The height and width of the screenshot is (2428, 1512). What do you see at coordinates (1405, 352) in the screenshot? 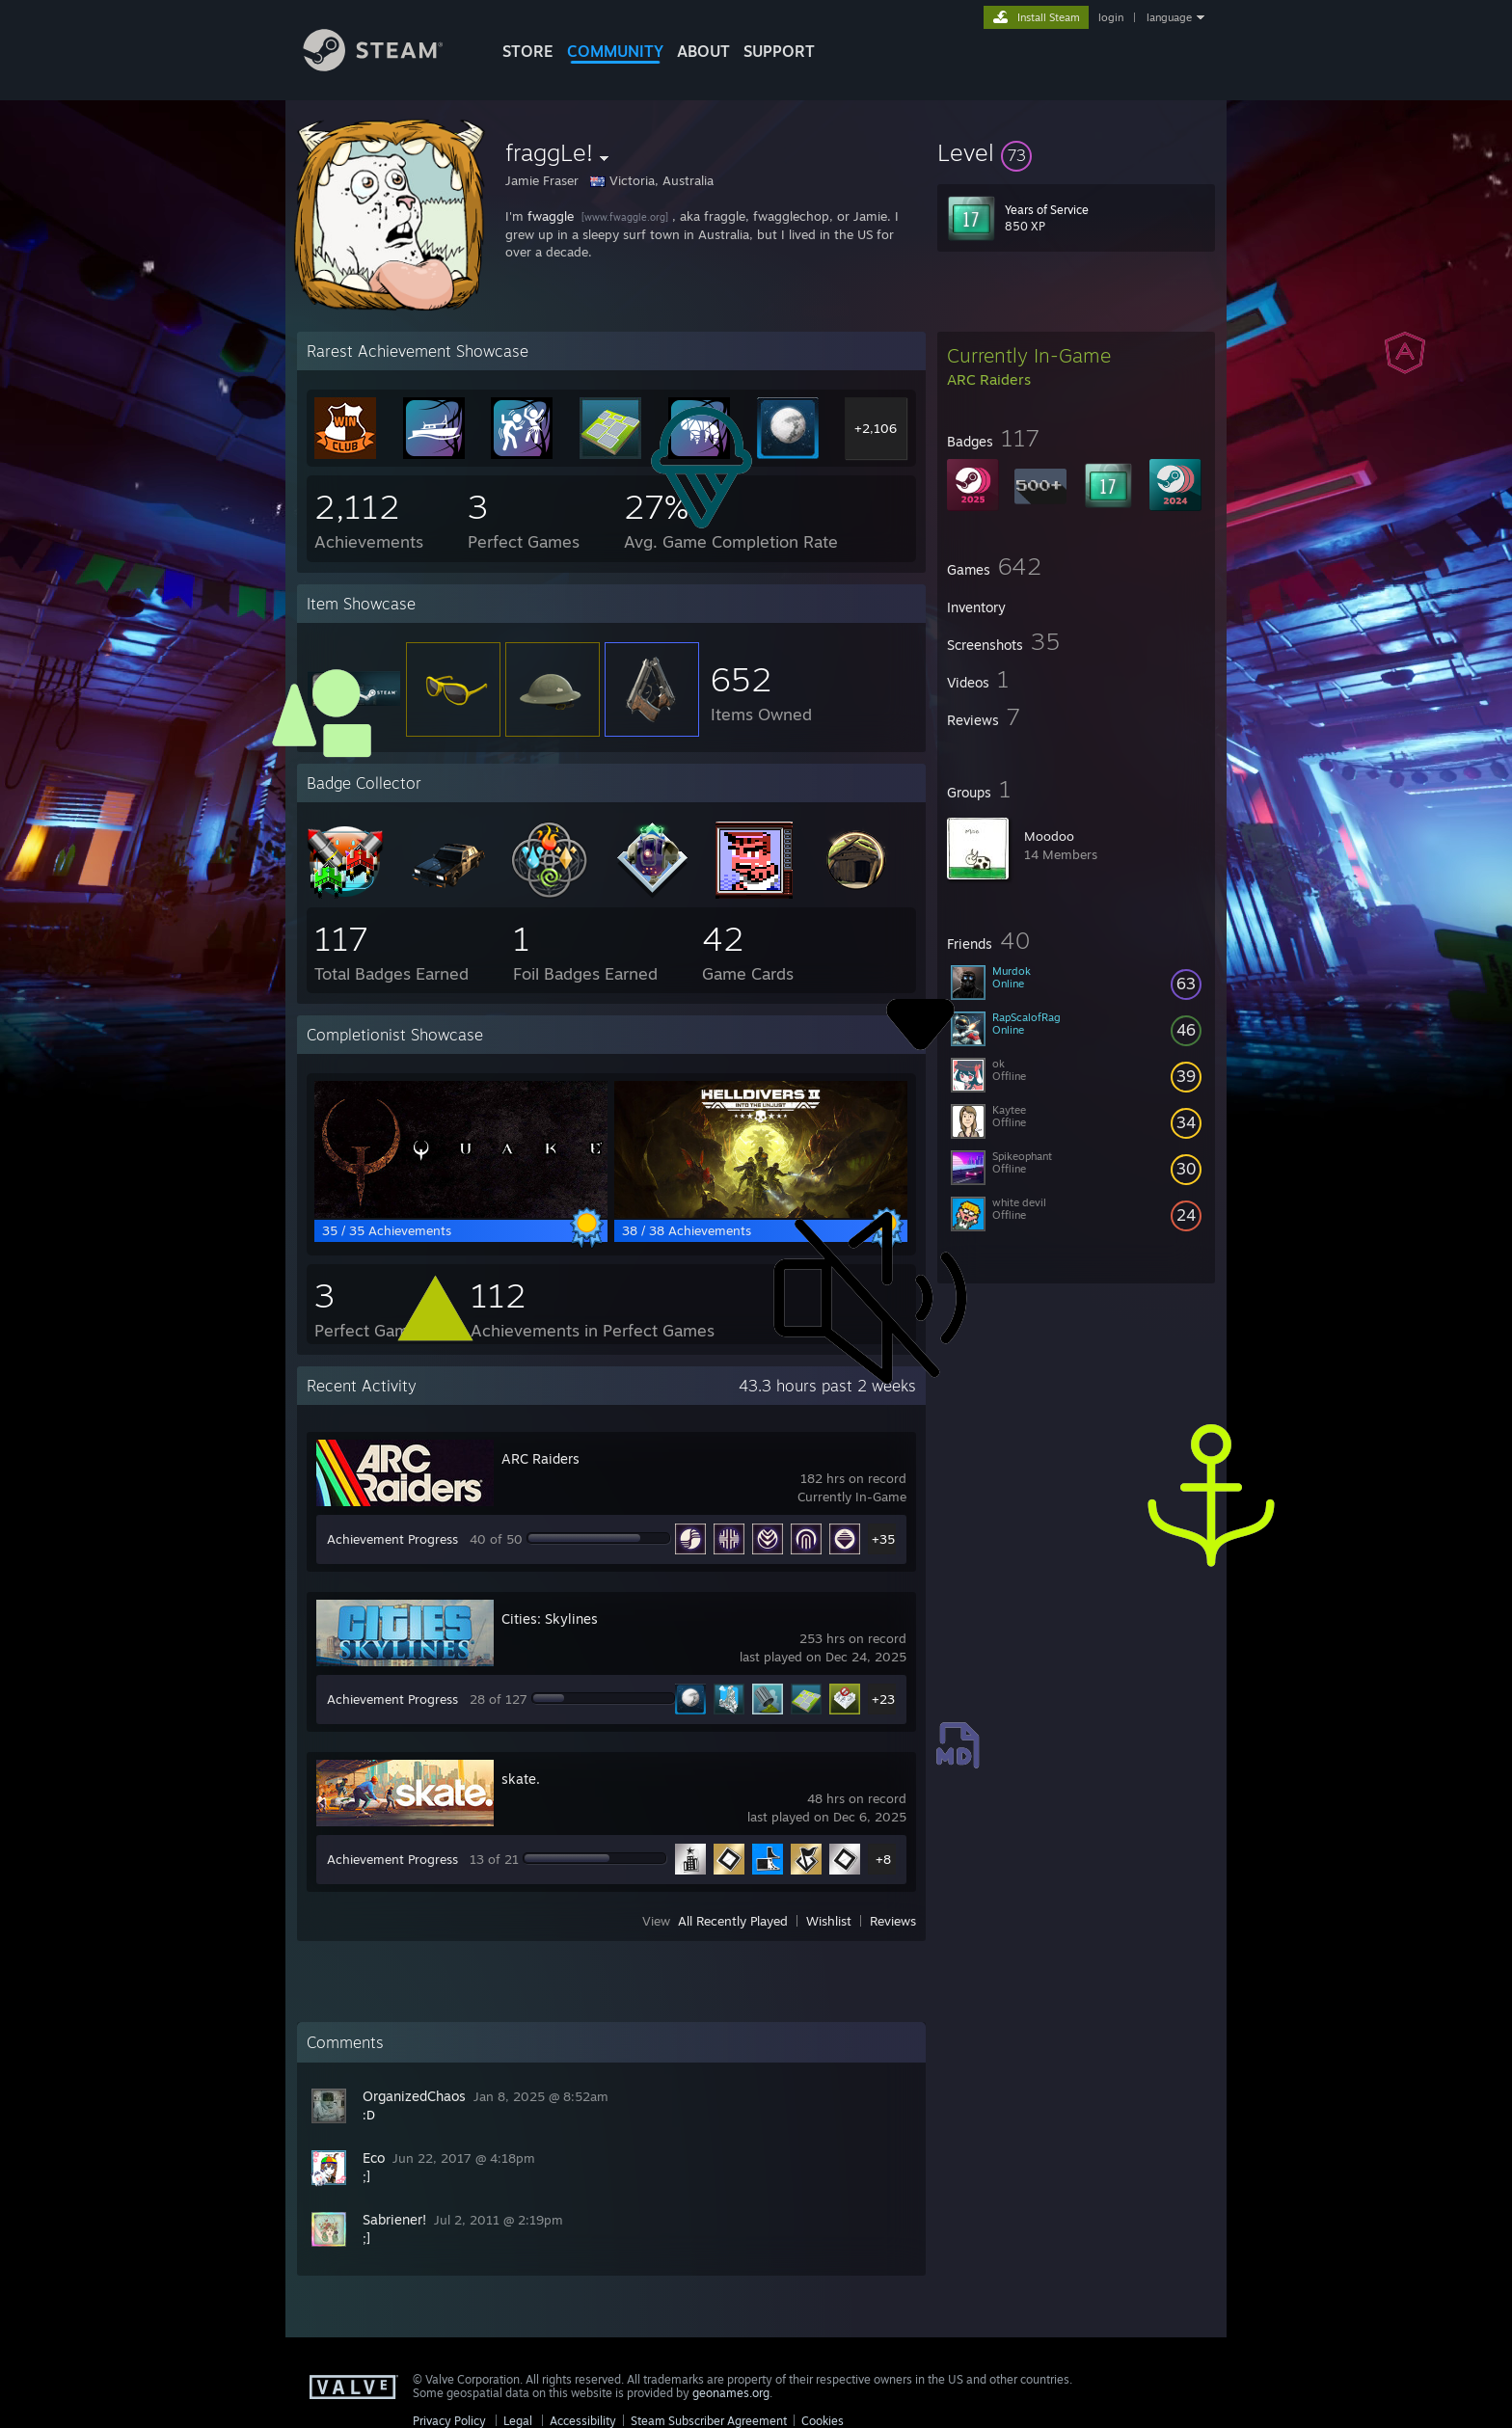
I see `Angular framework logo` at bounding box center [1405, 352].